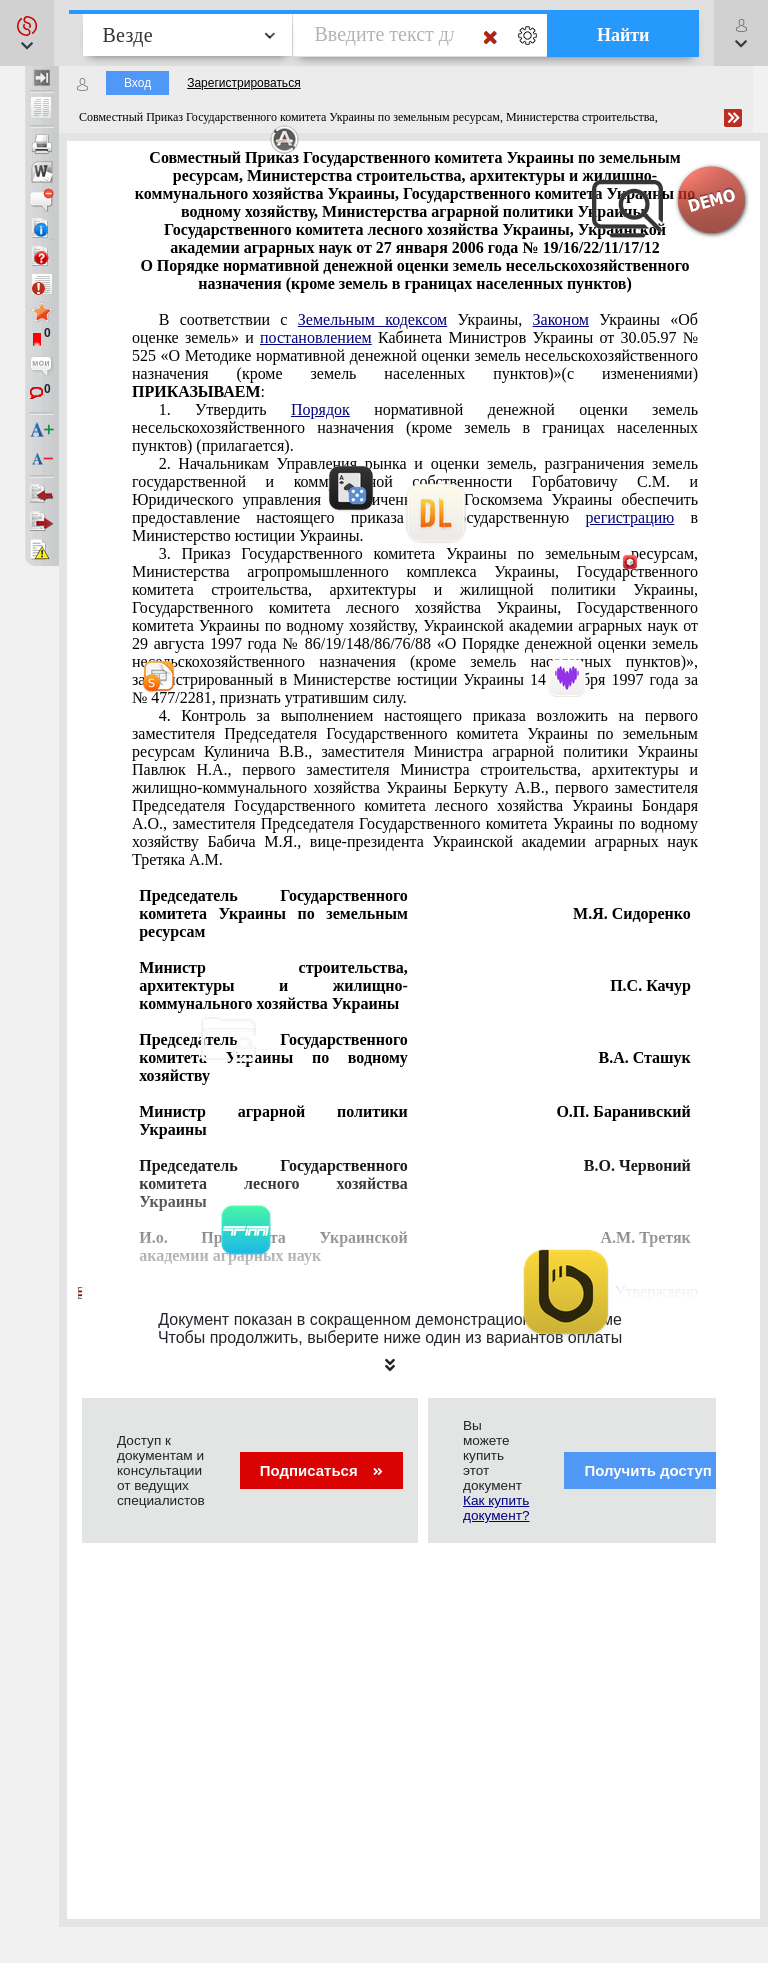  What do you see at coordinates (284, 139) in the screenshot?
I see `open the system software update application` at bounding box center [284, 139].